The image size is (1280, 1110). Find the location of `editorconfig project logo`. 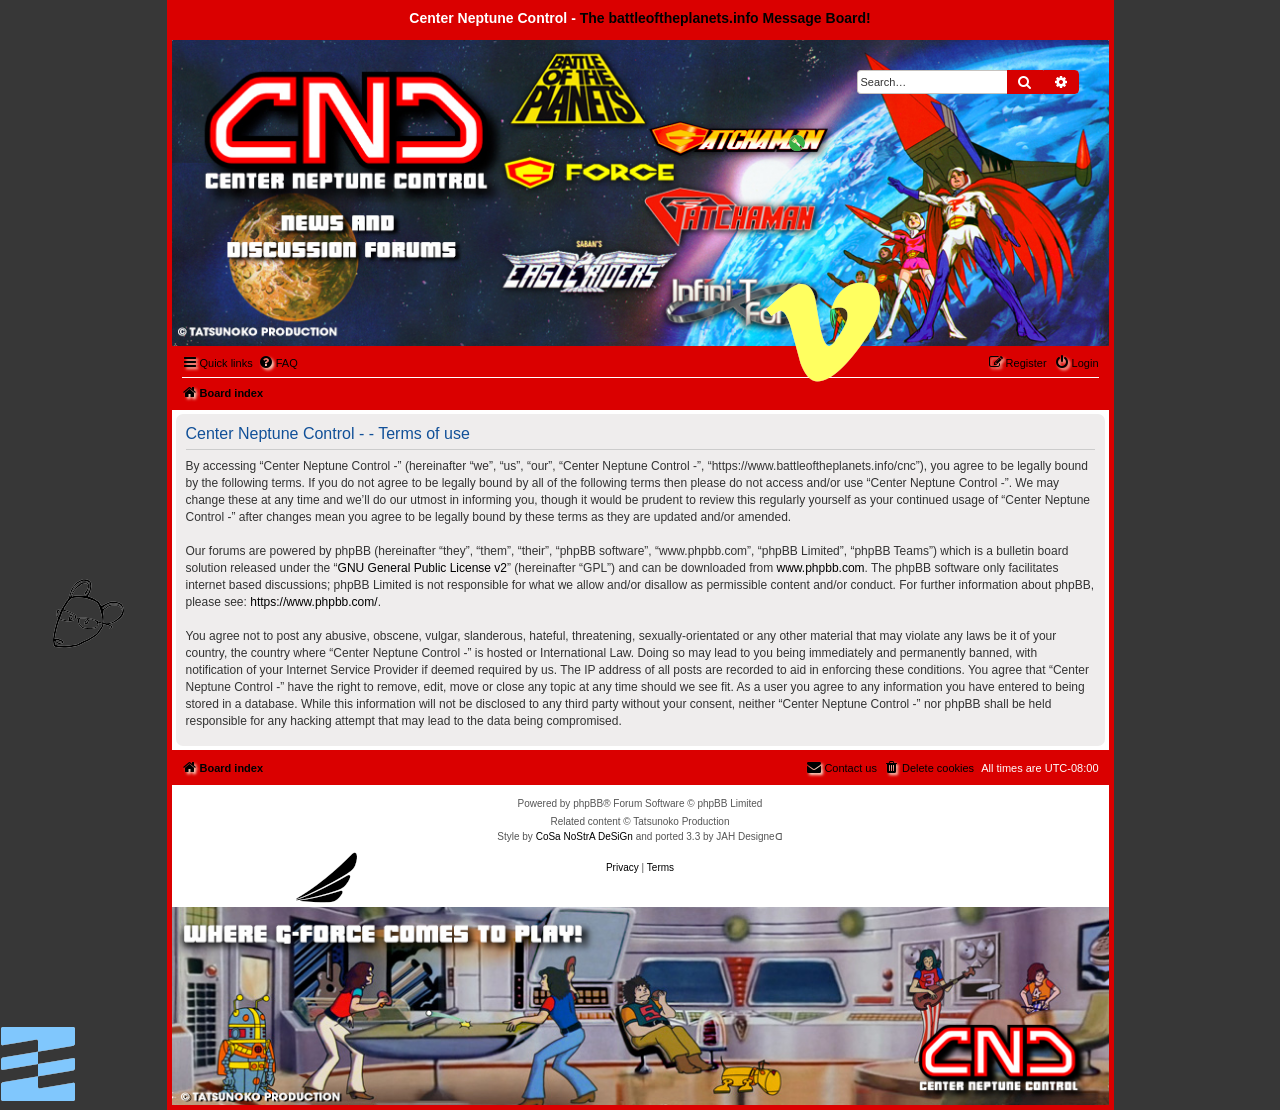

editorconfig project logo is located at coordinates (88, 613).